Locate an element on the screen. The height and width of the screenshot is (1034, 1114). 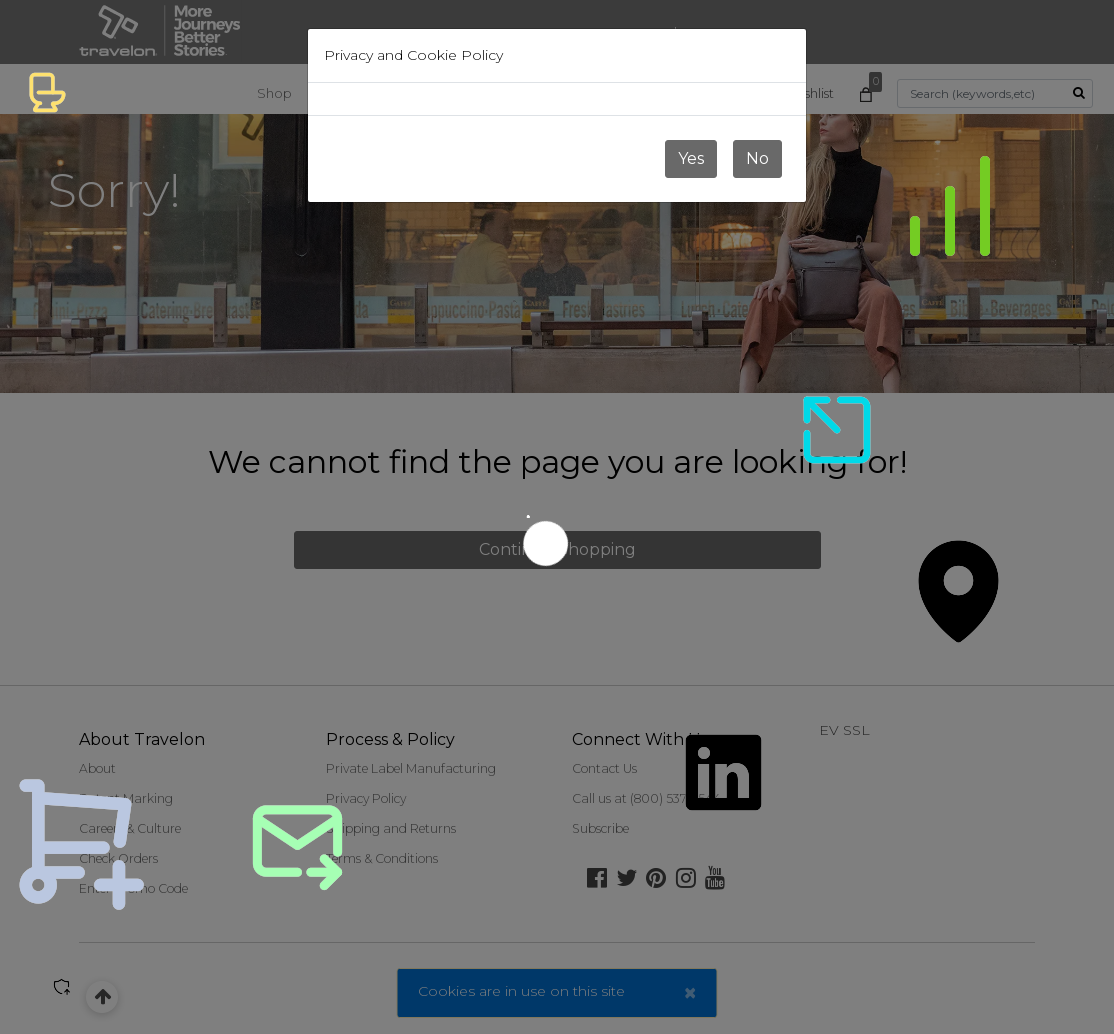
locate nearby restroom facilities is located at coordinates (47, 92).